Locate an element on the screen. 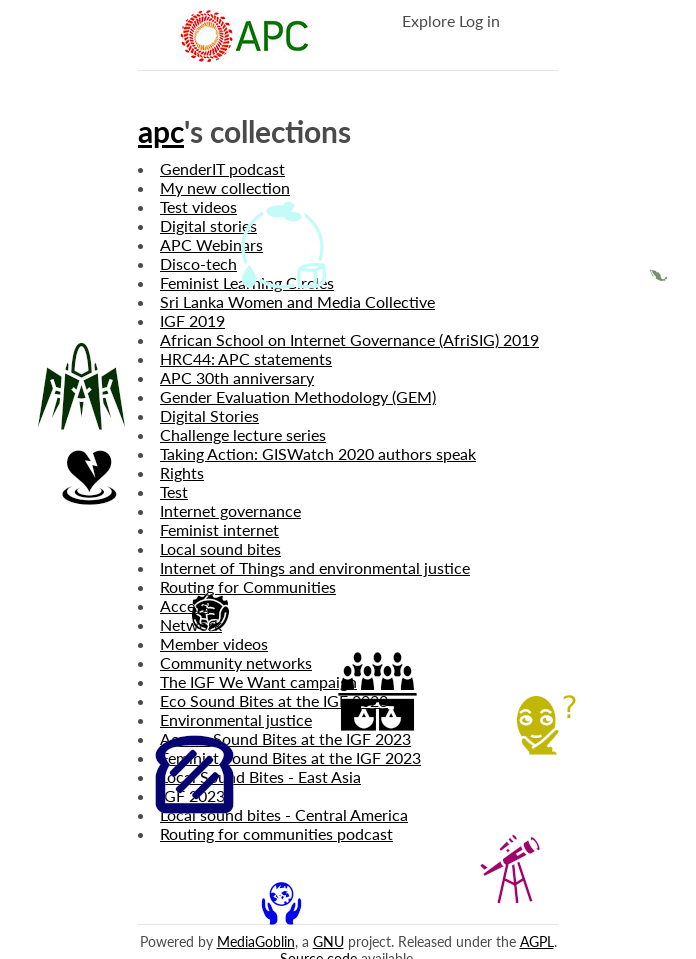  toast or burn food item in a cooking game is located at coordinates (194, 774).